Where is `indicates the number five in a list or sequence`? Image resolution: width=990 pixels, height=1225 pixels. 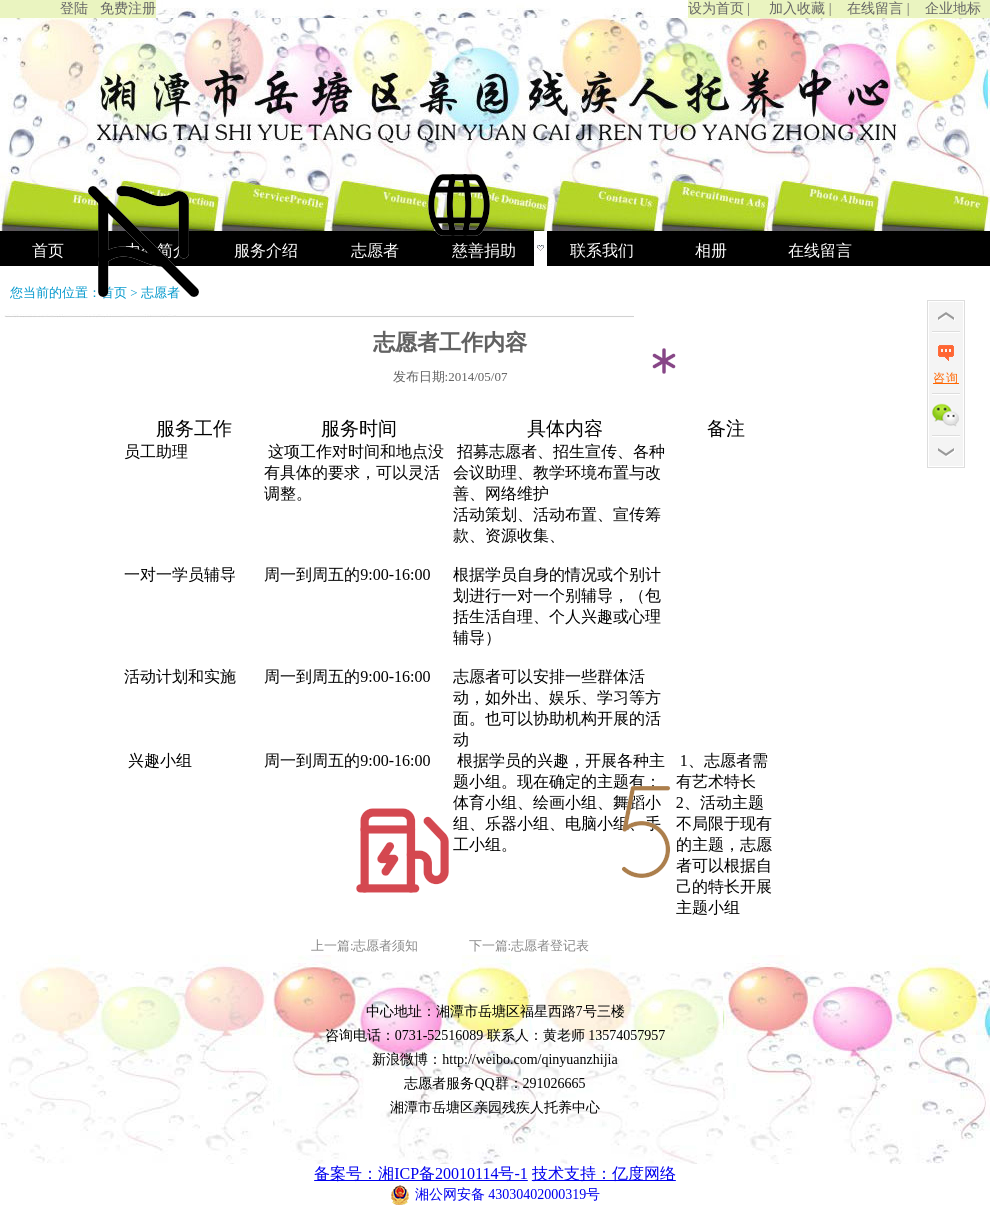 indicates the number five in a list or sequence is located at coordinates (646, 832).